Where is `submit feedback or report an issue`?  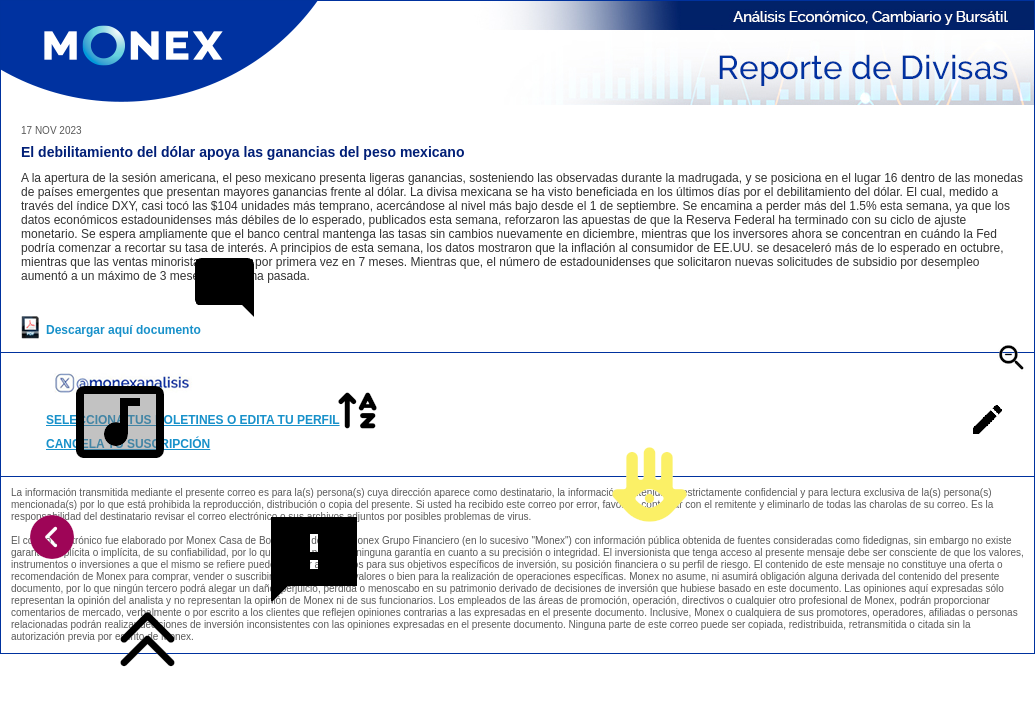 submit feedback or report an issue is located at coordinates (314, 560).